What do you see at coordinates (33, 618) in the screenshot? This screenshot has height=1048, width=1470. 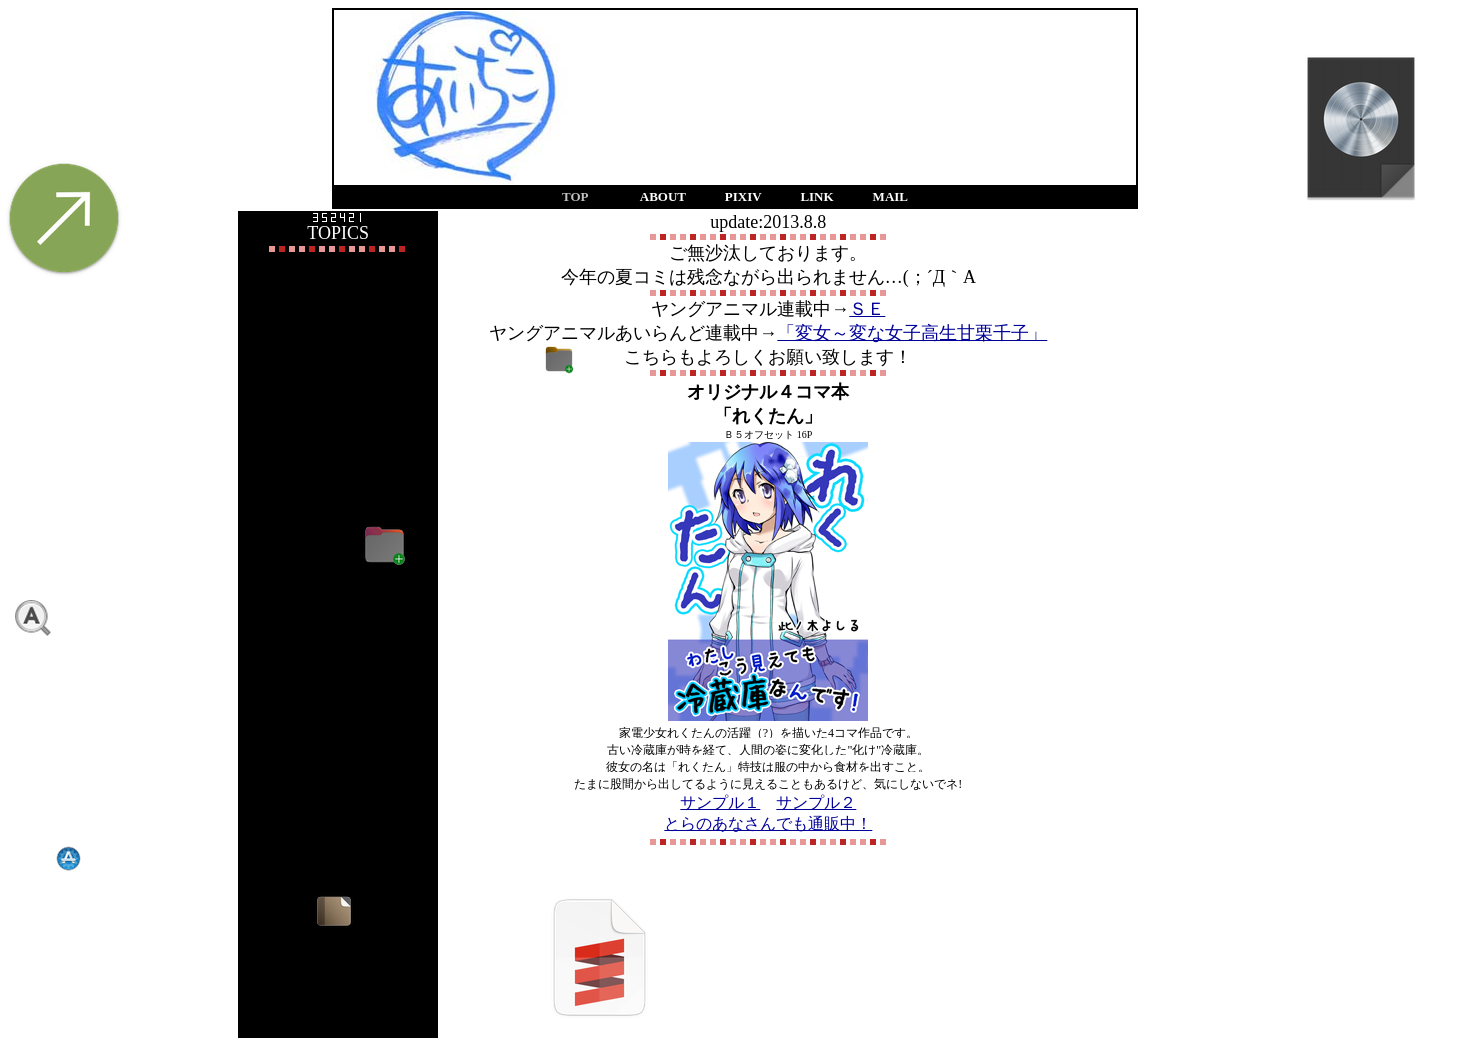 I see `search within file contents` at bounding box center [33, 618].